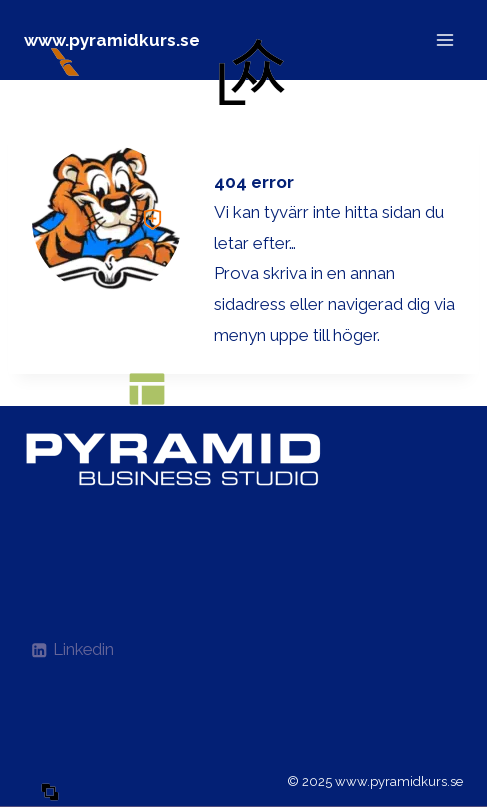 The height and width of the screenshot is (807, 487). Describe the element at coordinates (252, 72) in the screenshot. I see `open LibreTranslate translation service` at that location.